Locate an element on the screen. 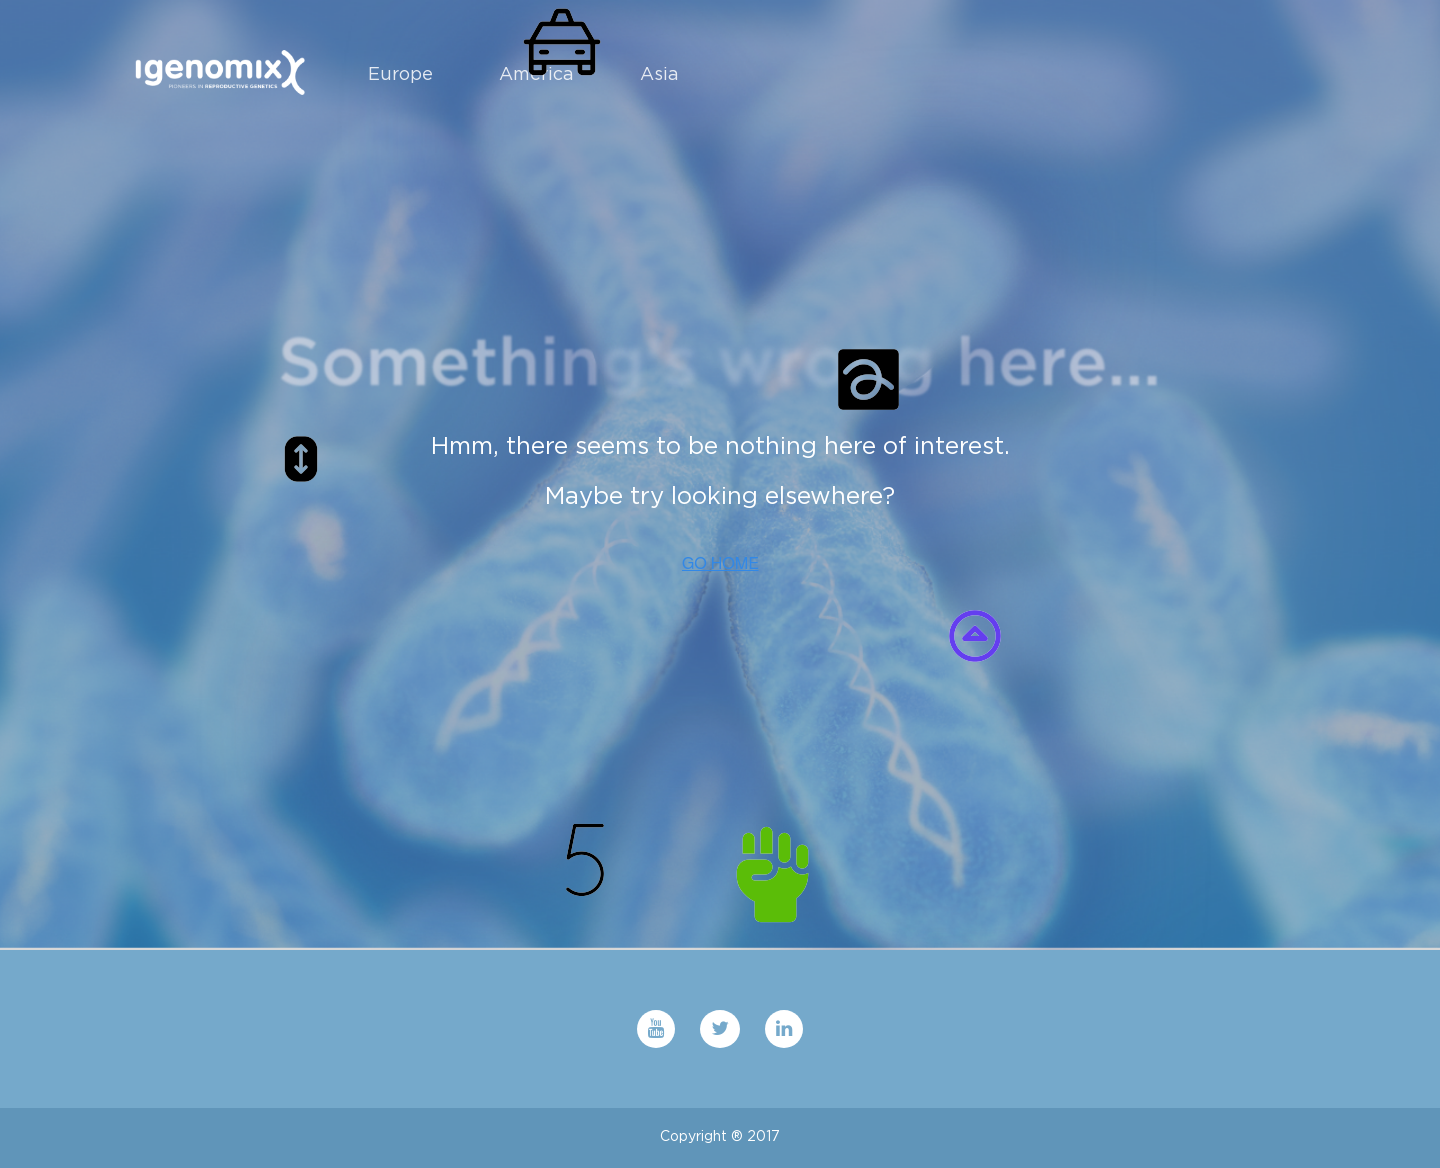 This screenshot has width=1440, height=1168. request a taxi or cab ride is located at coordinates (562, 47).